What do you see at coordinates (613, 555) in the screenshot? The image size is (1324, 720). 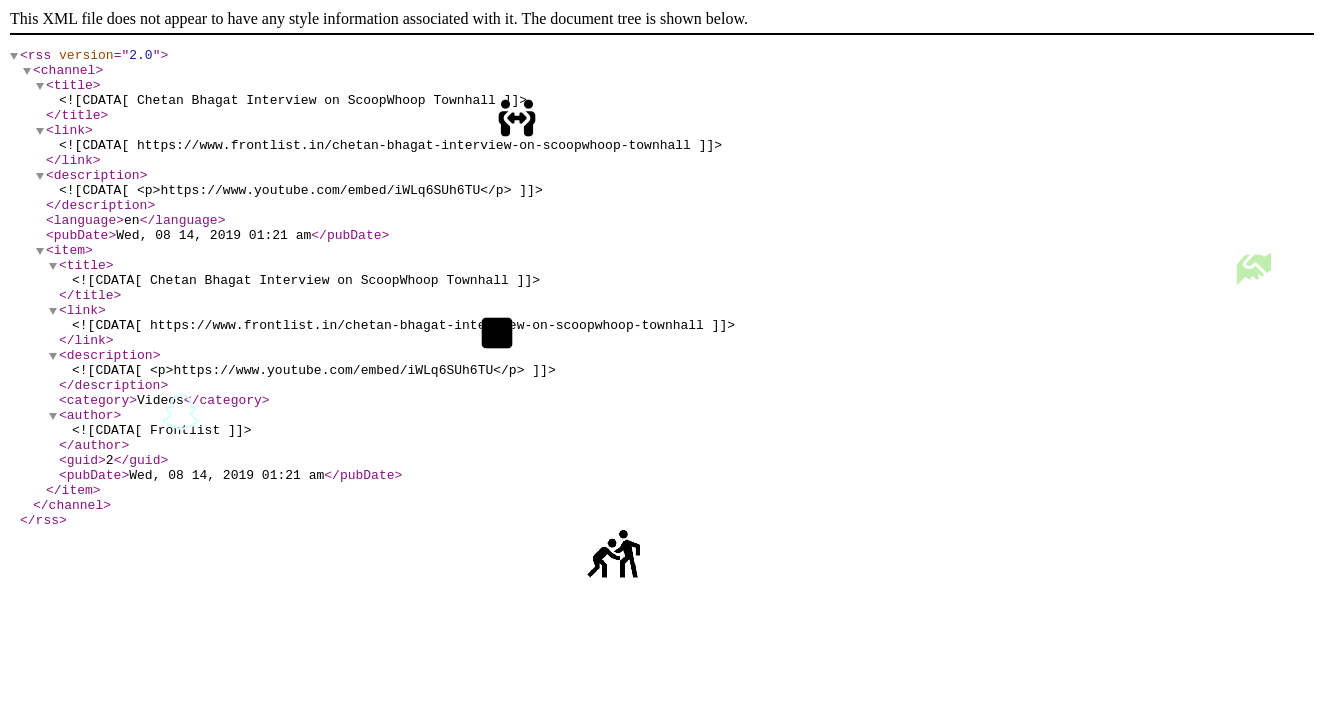 I see `access kabaddi sports content or scores` at bounding box center [613, 555].